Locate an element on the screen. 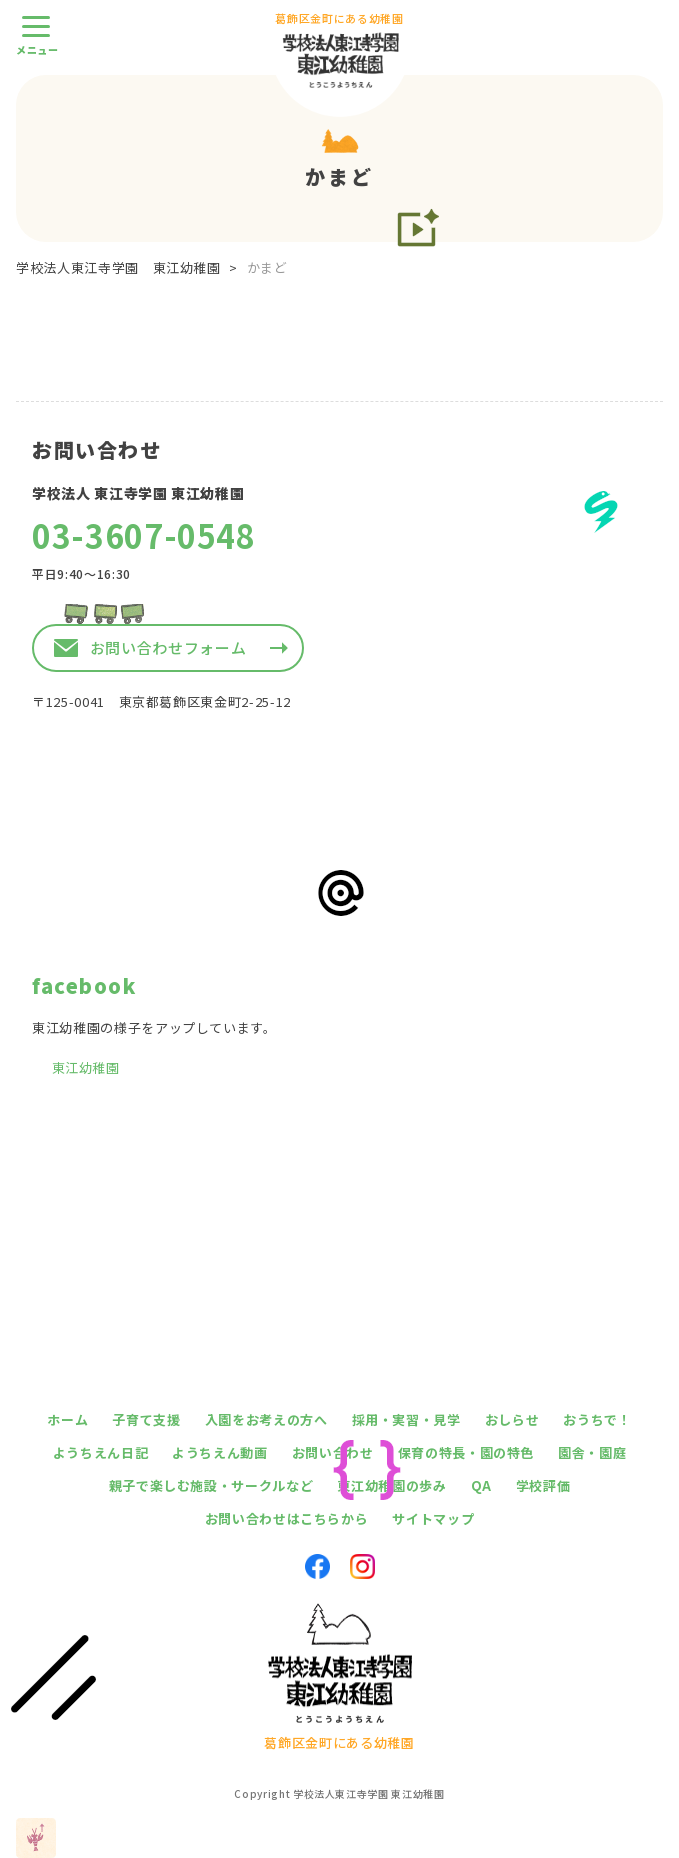 This screenshot has height=1858, width=679. access code editor or development tools is located at coordinates (367, 1470).